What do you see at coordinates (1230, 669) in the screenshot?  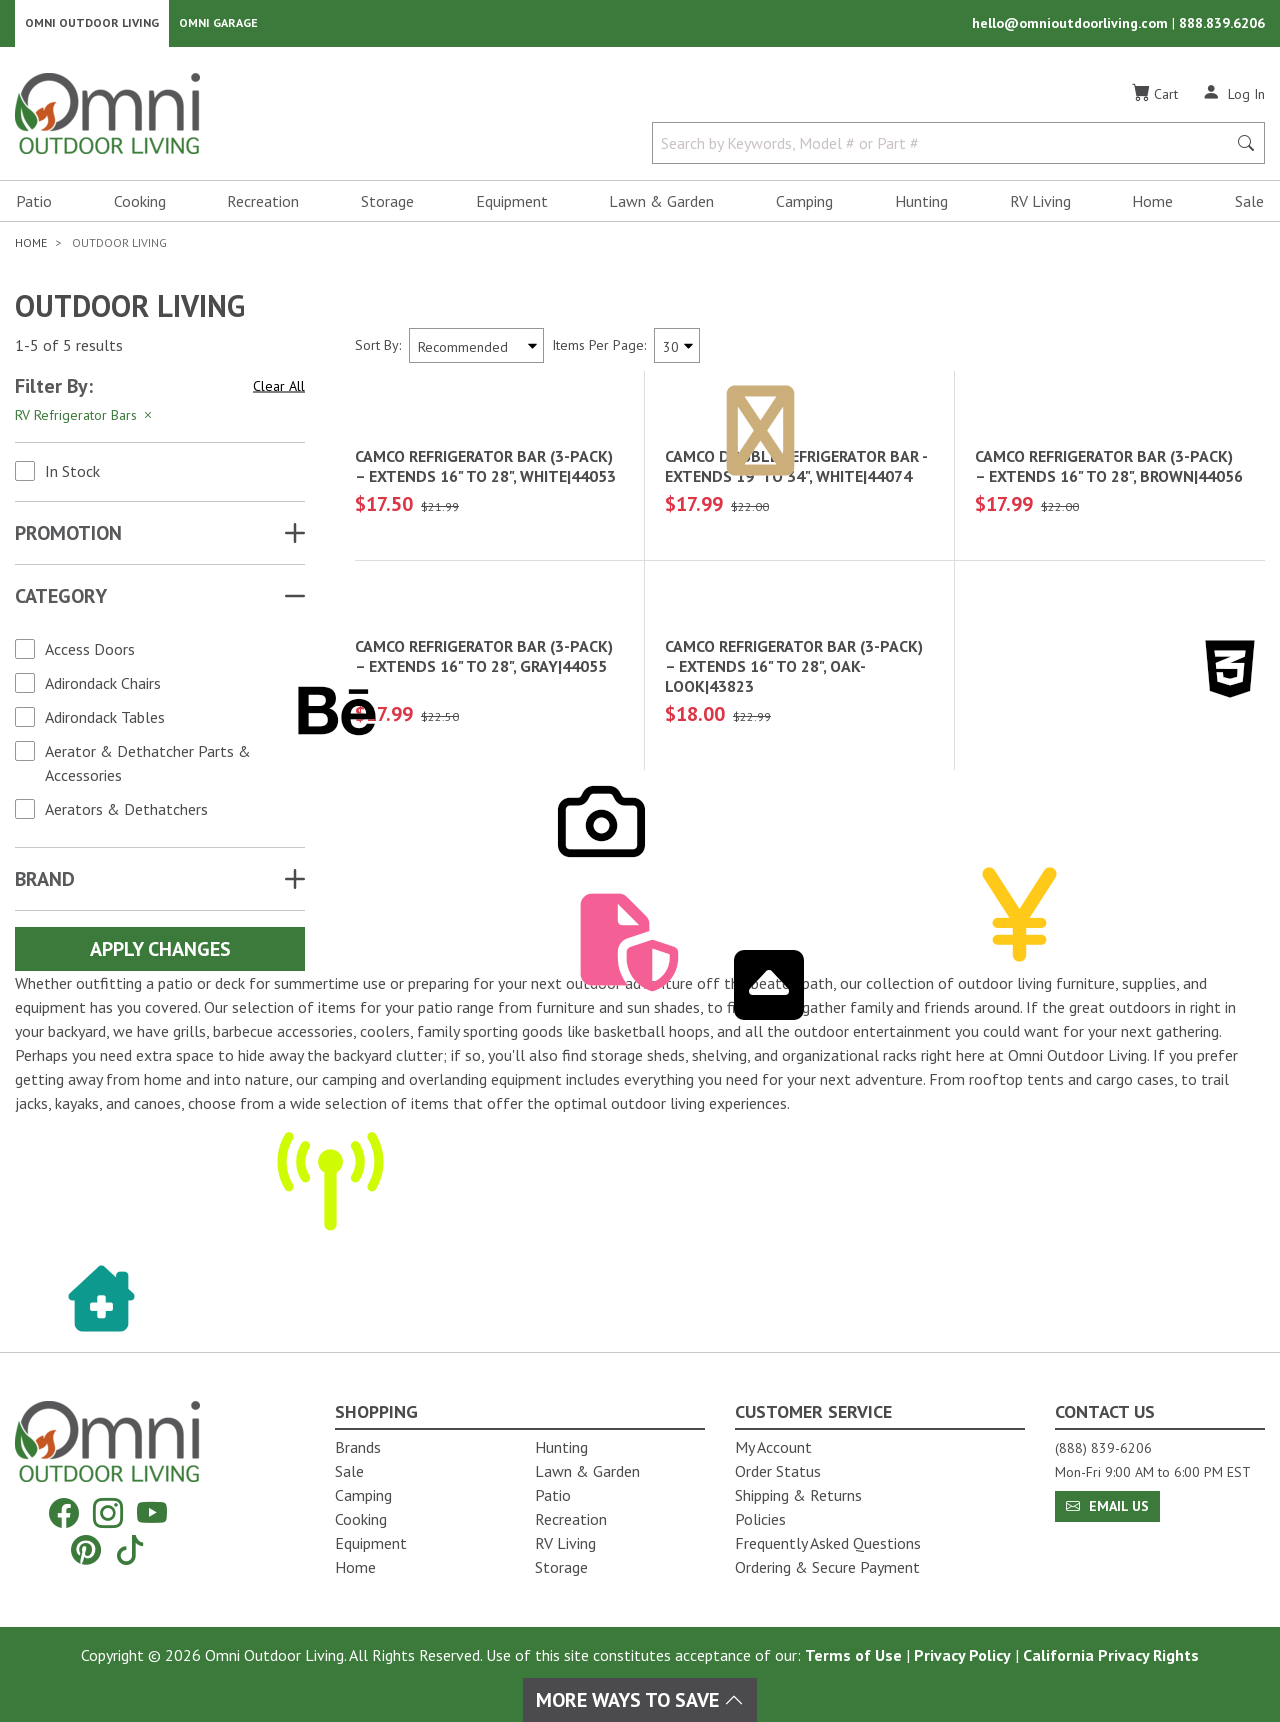 I see `indicates CSS3 styling or stylesheet functionality` at bounding box center [1230, 669].